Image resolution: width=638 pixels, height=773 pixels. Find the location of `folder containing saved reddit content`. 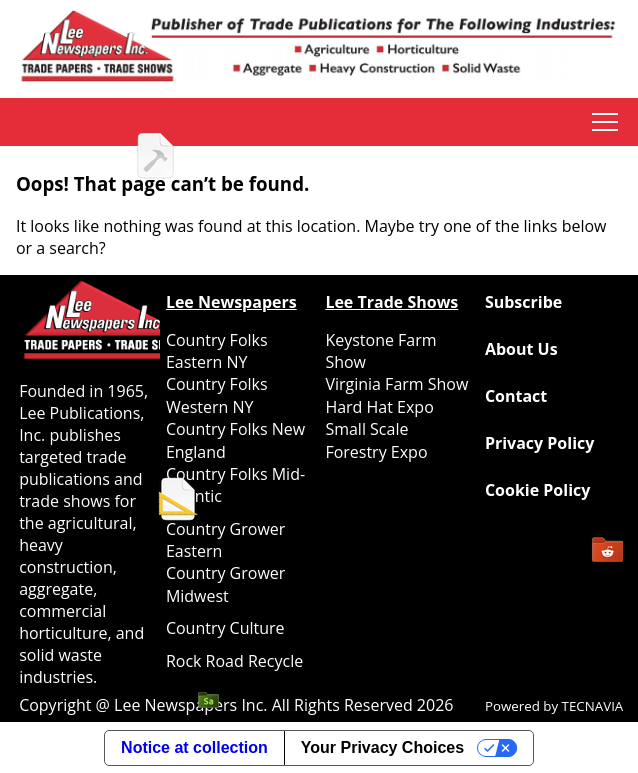

folder containing saved reddit content is located at coordinates (607, 550).